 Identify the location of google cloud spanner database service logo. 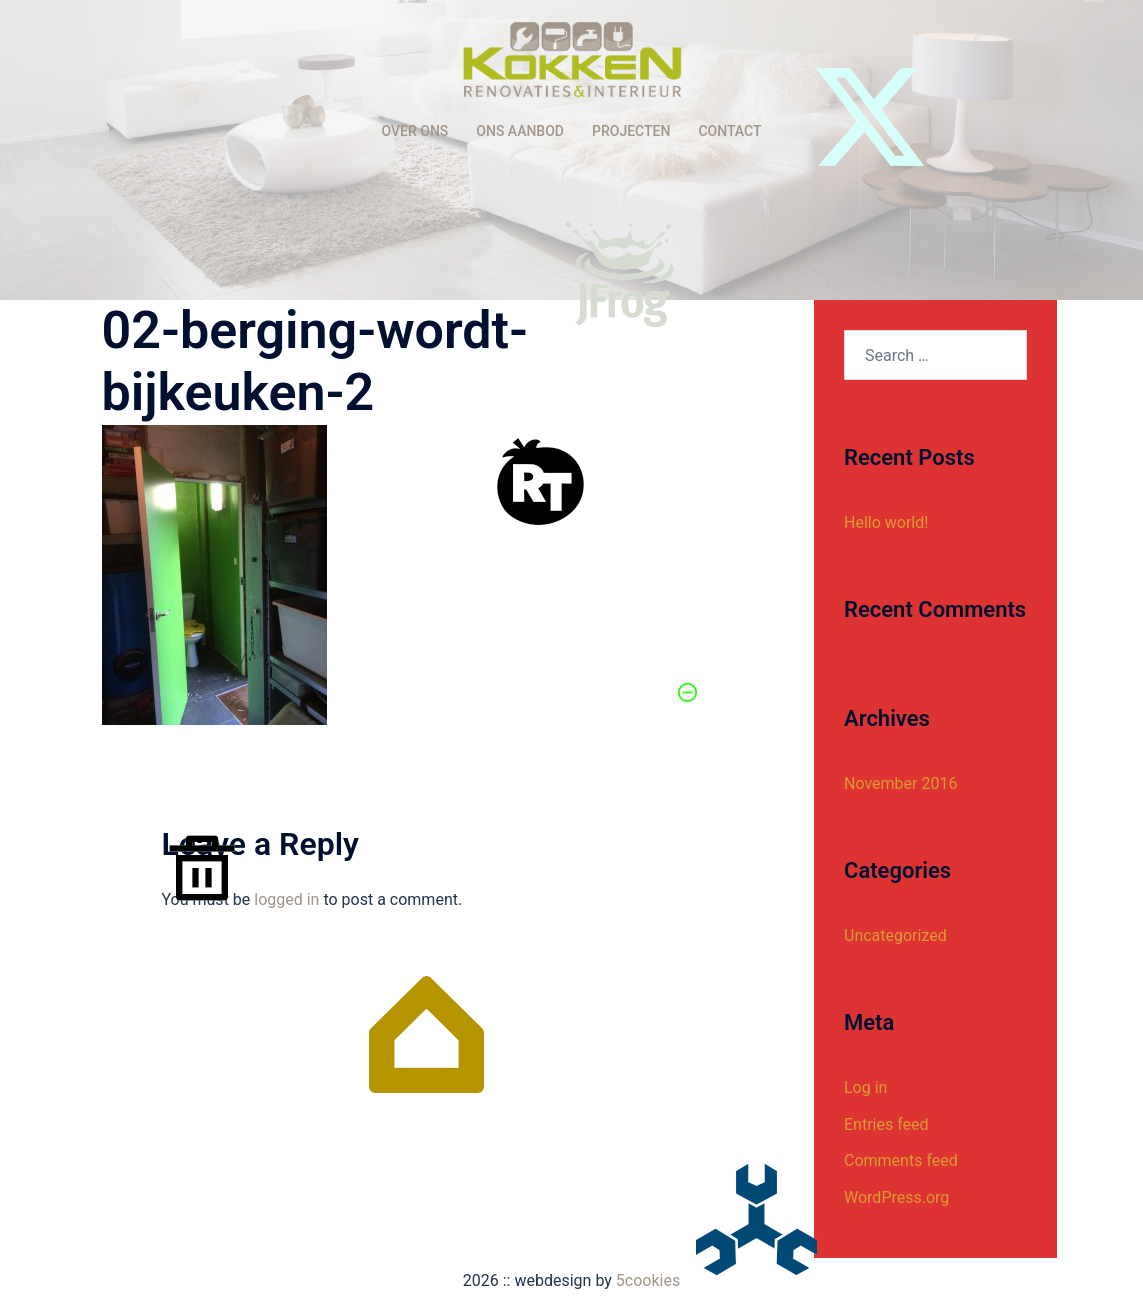
(756, 1219).